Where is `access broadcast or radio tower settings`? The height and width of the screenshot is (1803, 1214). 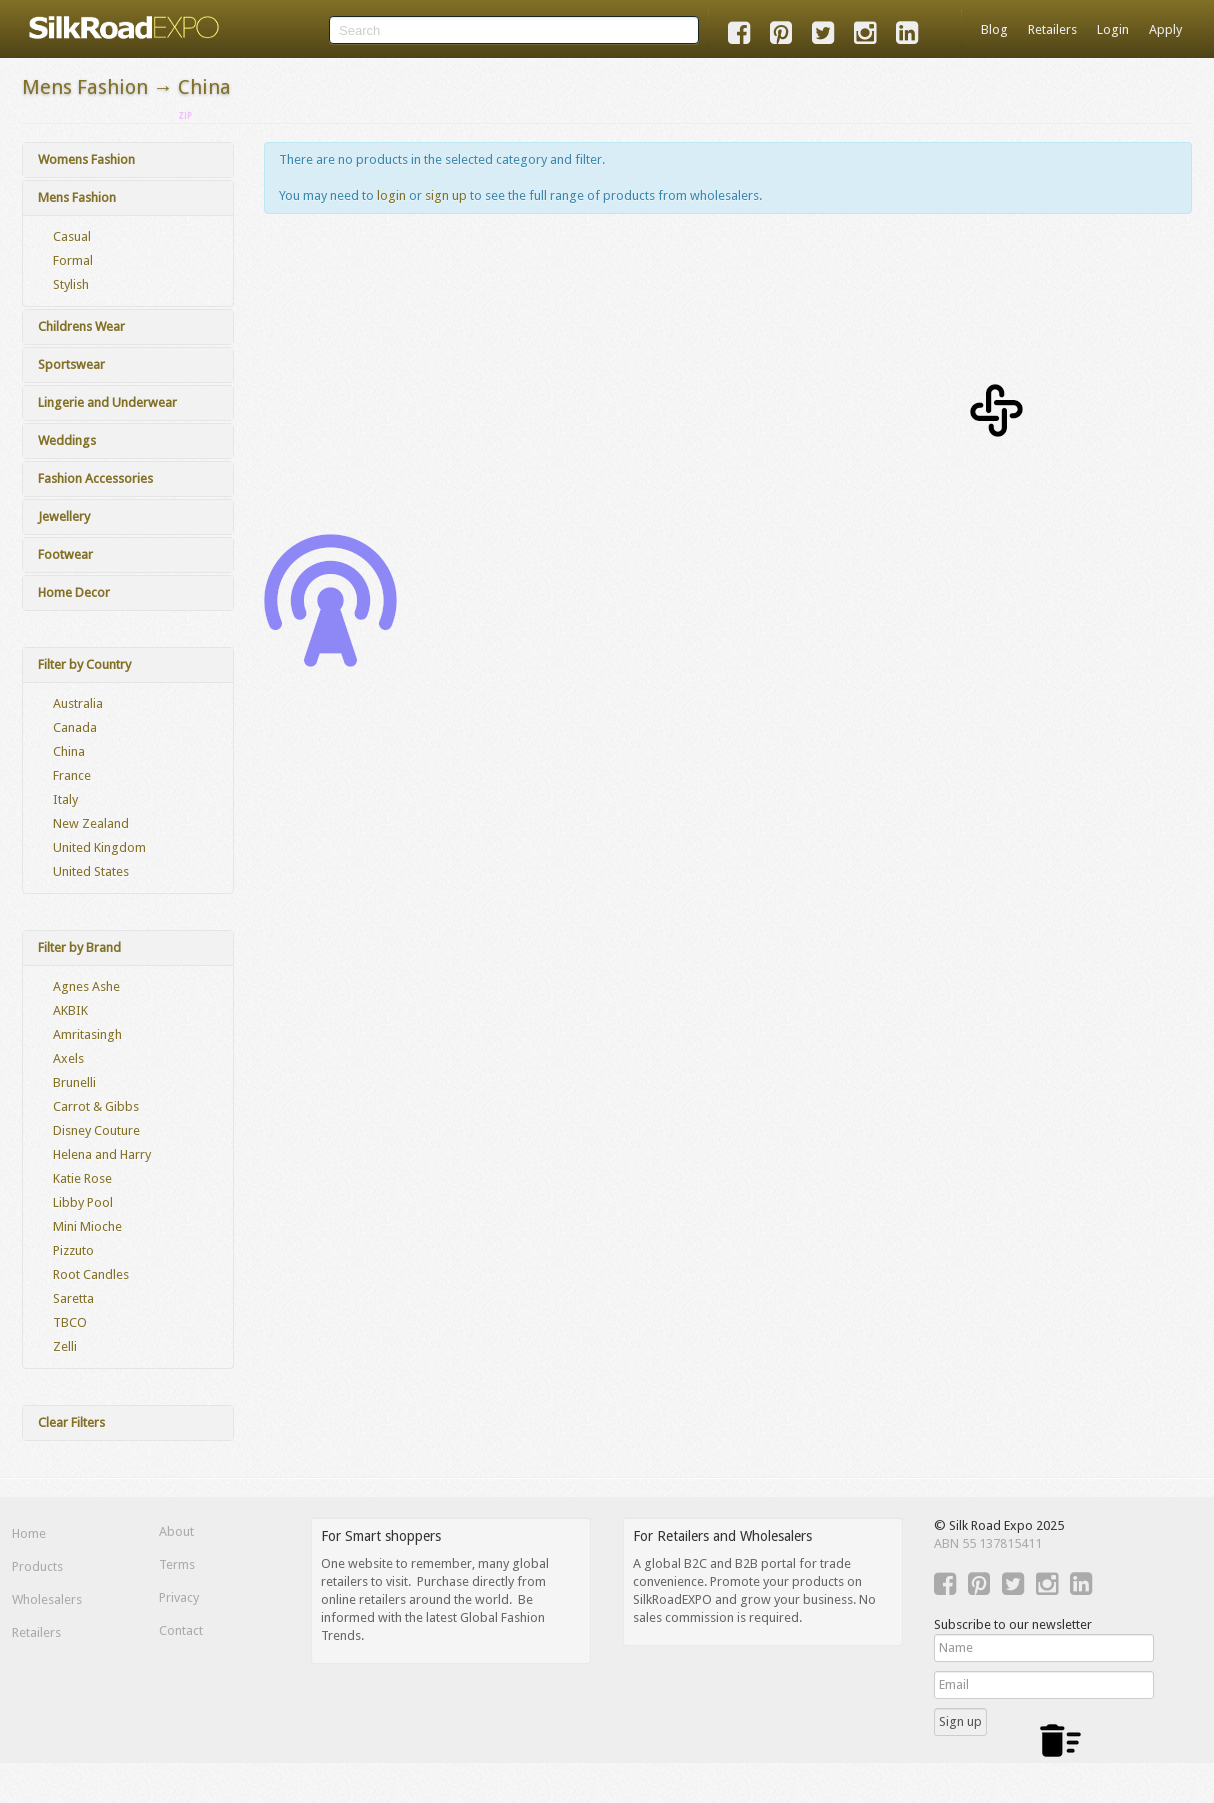 access broadcast or radio tower settings is located at coordinates (330, 600).